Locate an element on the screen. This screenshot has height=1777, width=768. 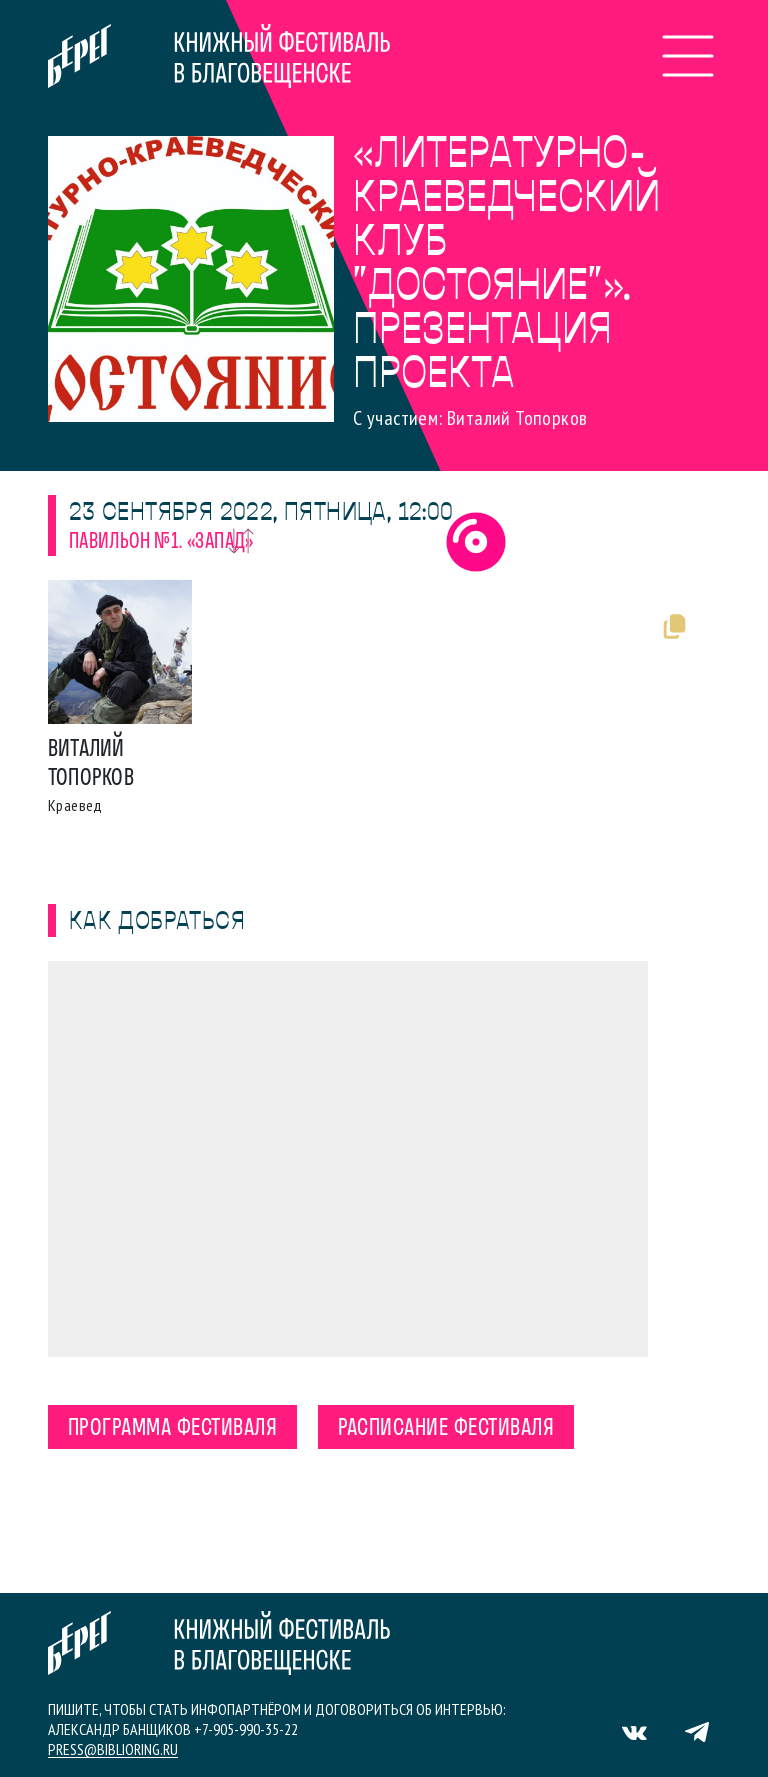
copy to clipboard is located at coordinates (674, 626).